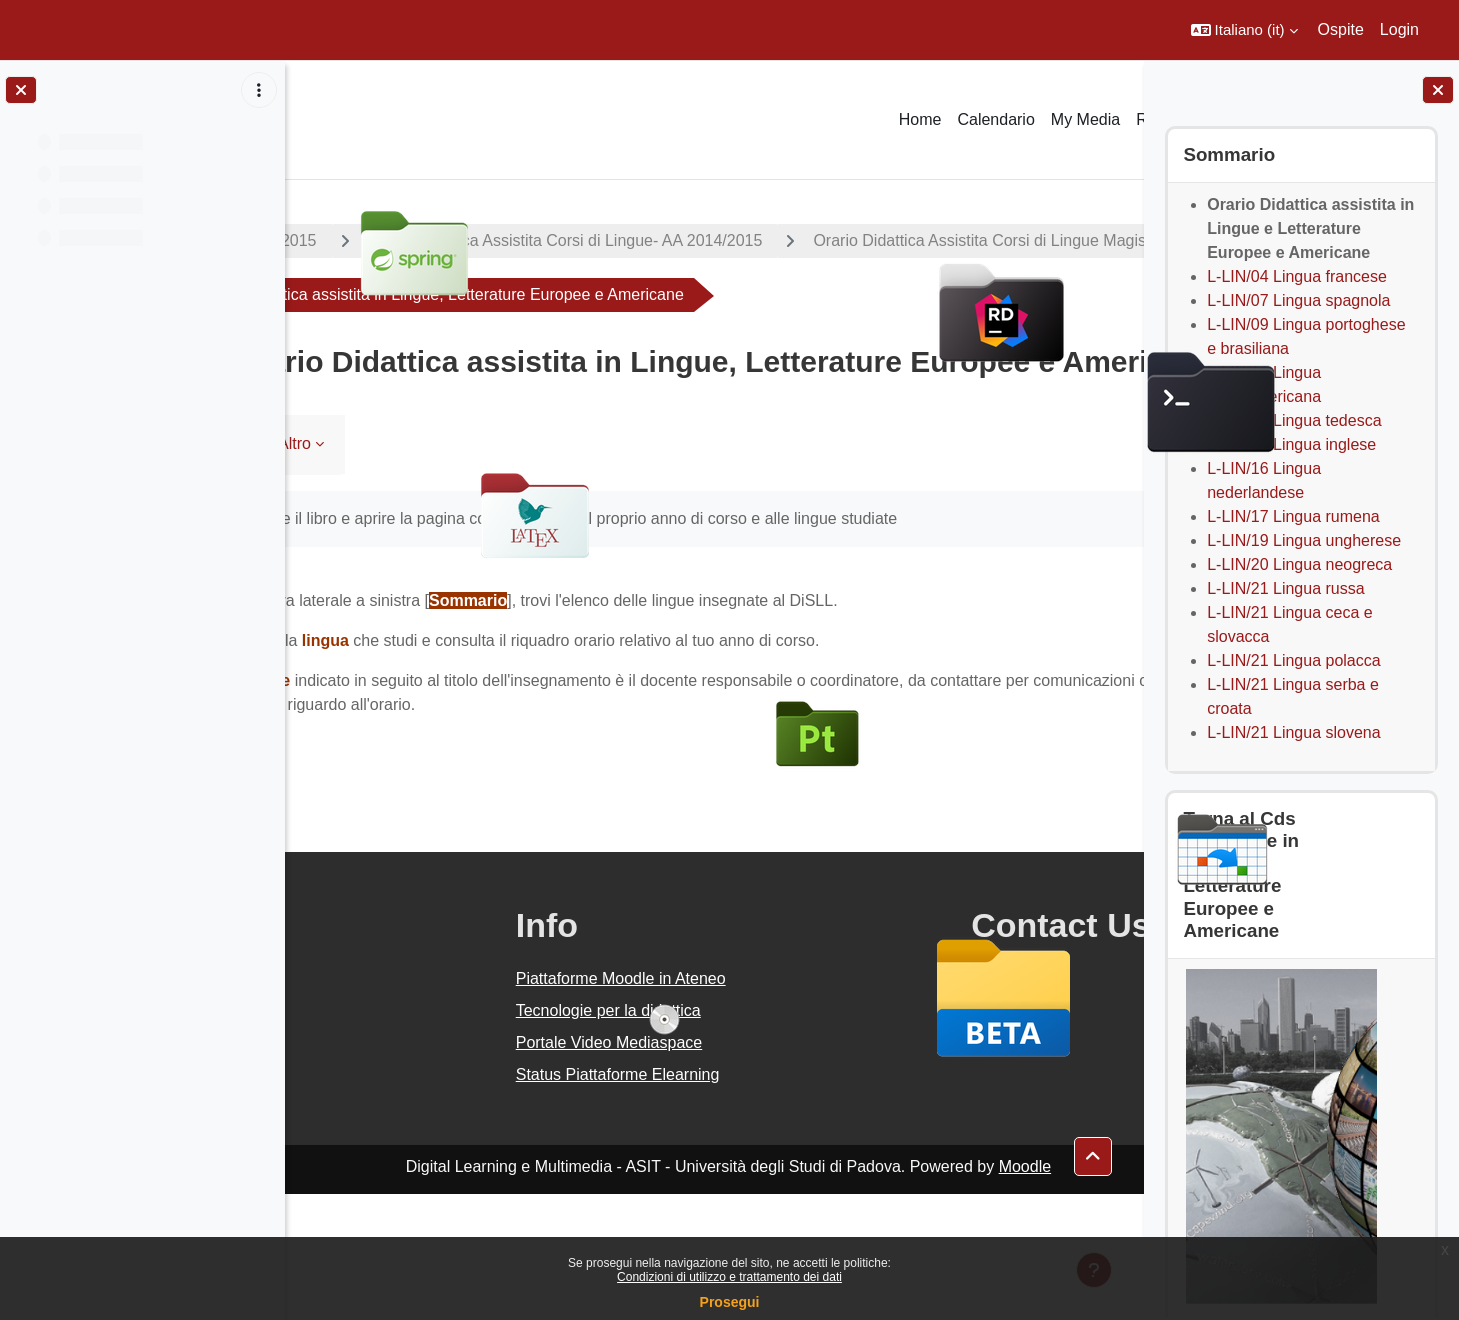 This screenshot has width=1459, height=1320. I want to click on open folder containing Adobe Substance Painter project files, so click(817, 736).